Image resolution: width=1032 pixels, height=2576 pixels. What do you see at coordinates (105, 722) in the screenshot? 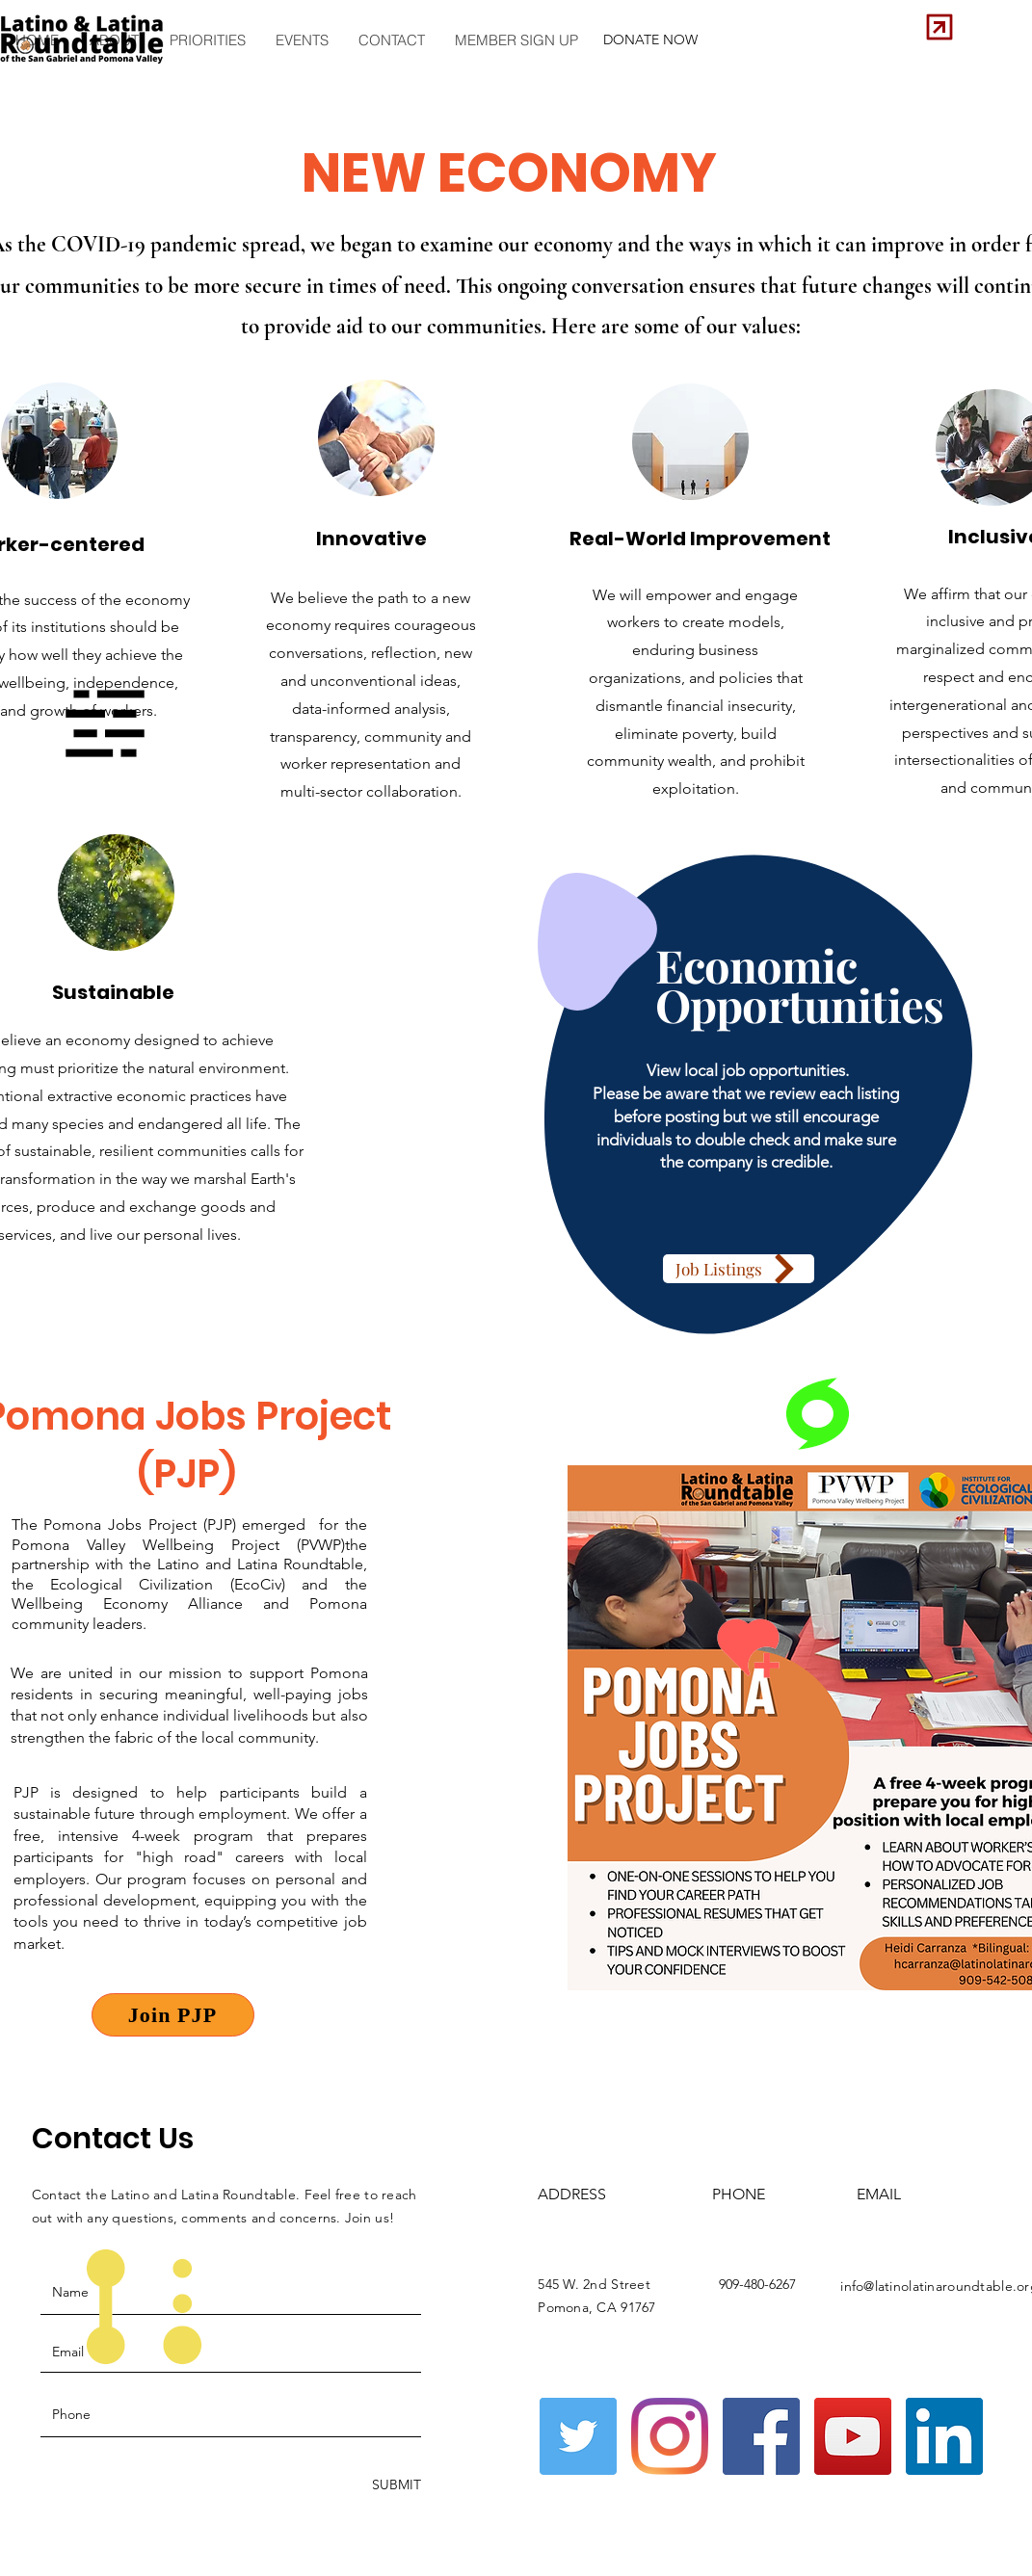
I see `indicates misty or foggy weather conditions` at bounding box center [105, 722].